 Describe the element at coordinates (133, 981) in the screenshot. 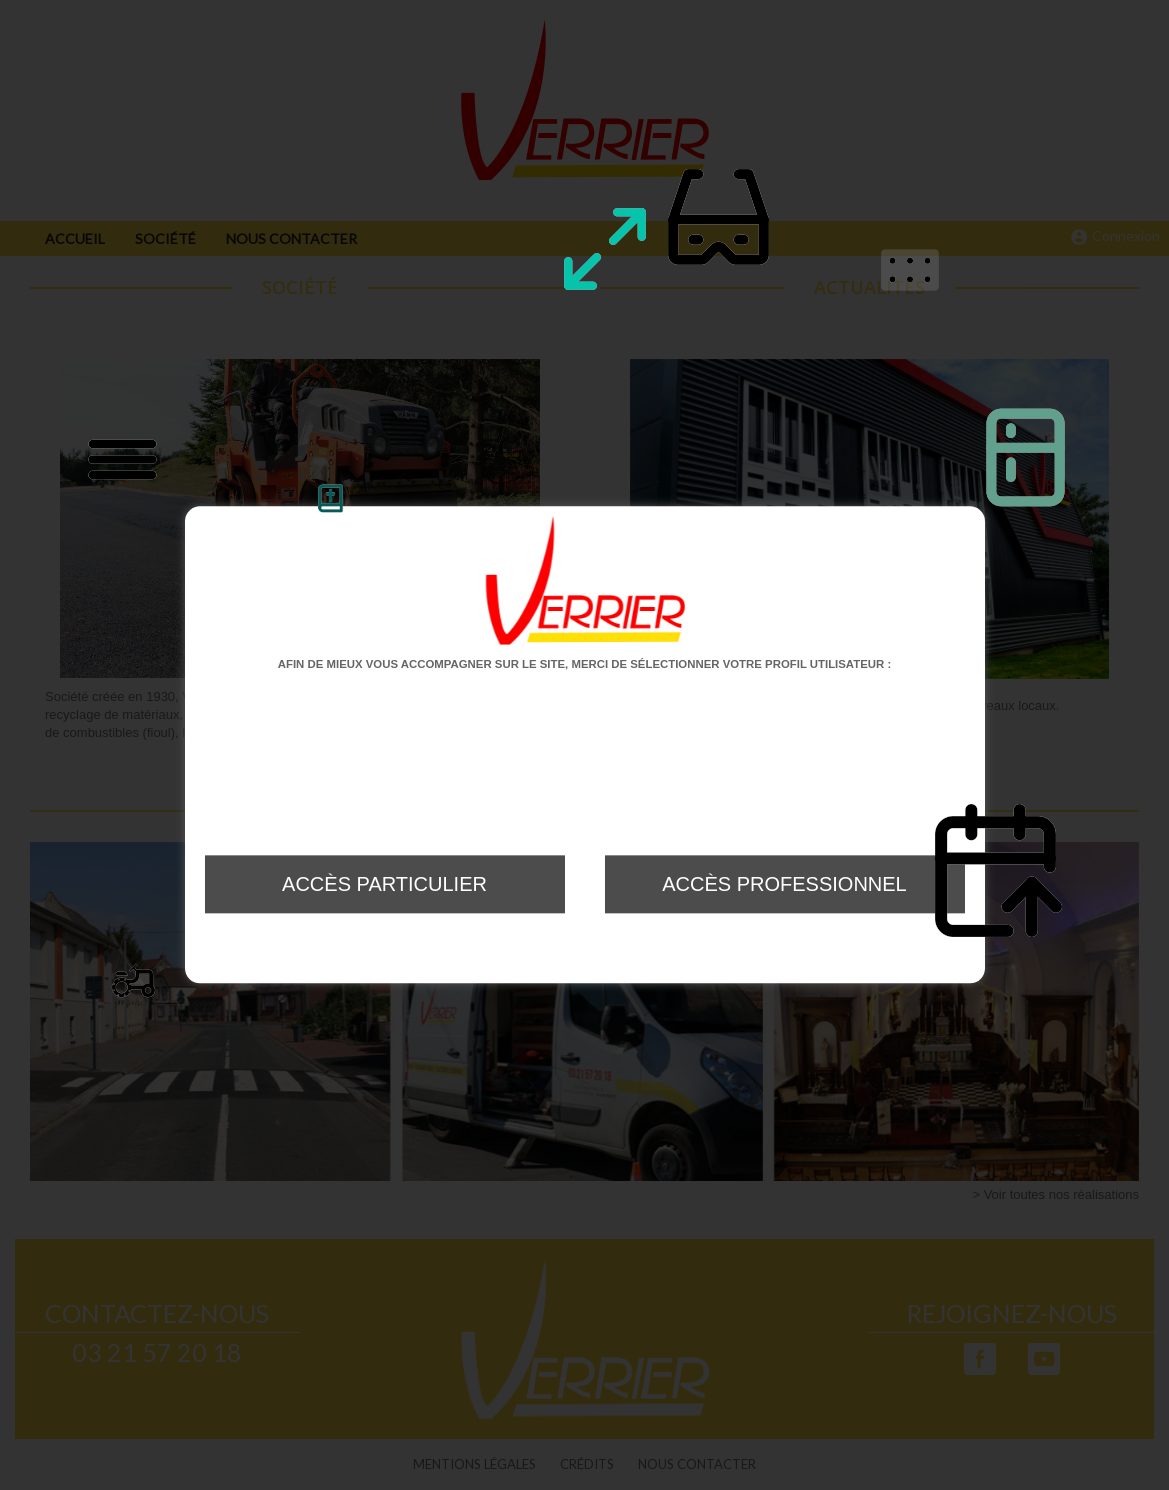

I see `access agricultural or farming features` at that location.